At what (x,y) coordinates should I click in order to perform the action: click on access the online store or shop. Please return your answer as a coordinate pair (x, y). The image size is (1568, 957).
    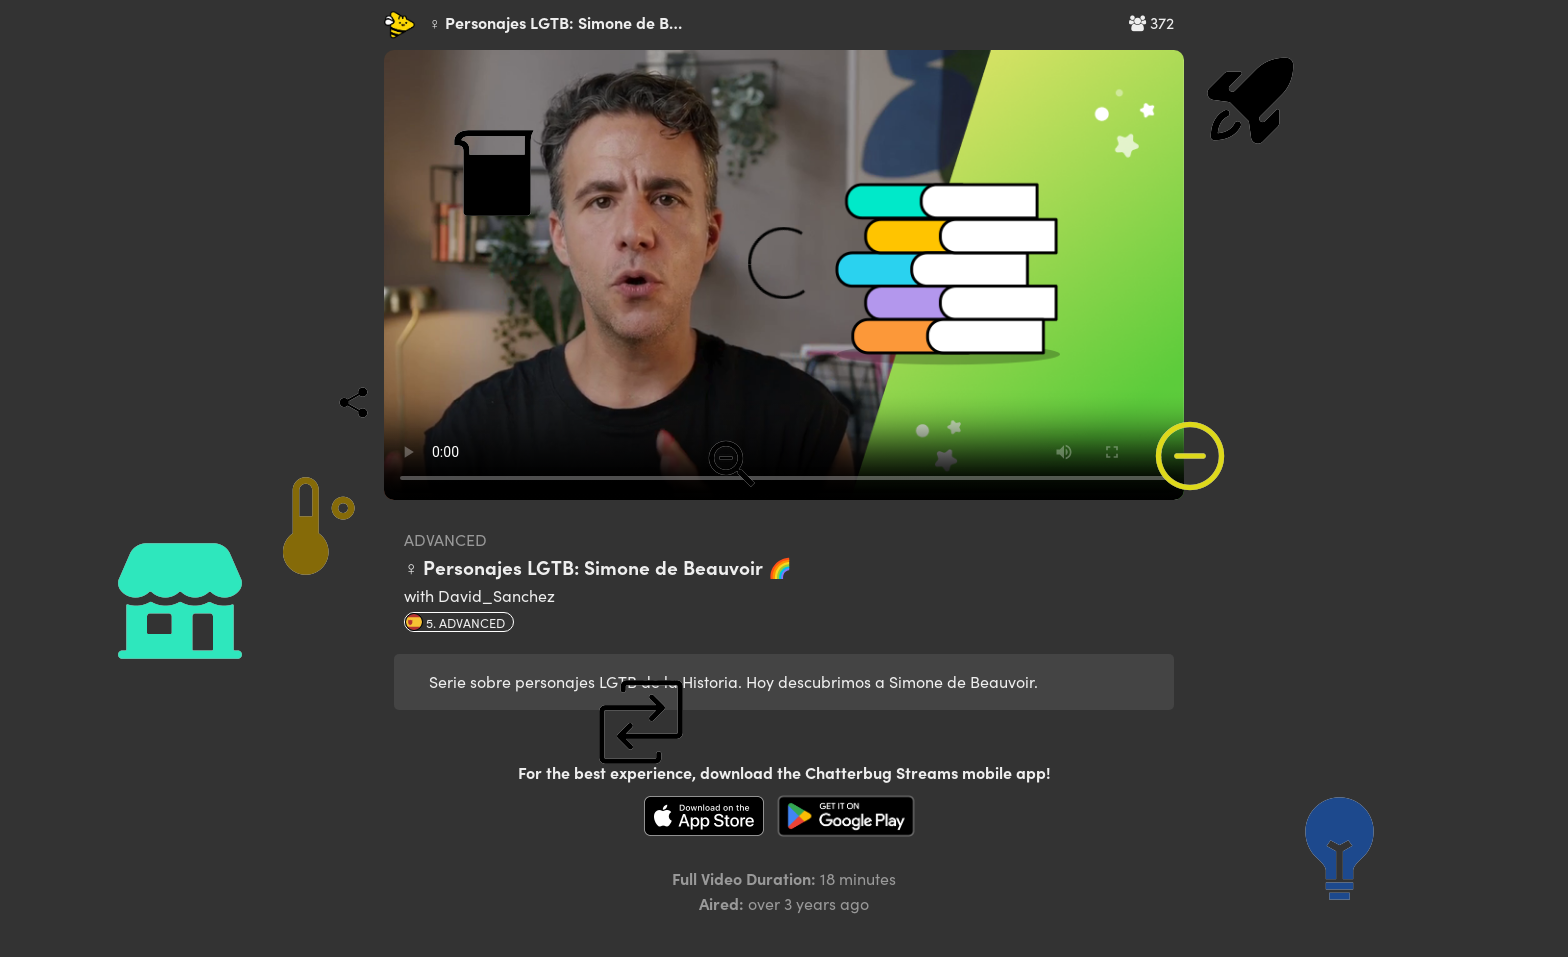
    Looking at the image, I should click on (180, 601).